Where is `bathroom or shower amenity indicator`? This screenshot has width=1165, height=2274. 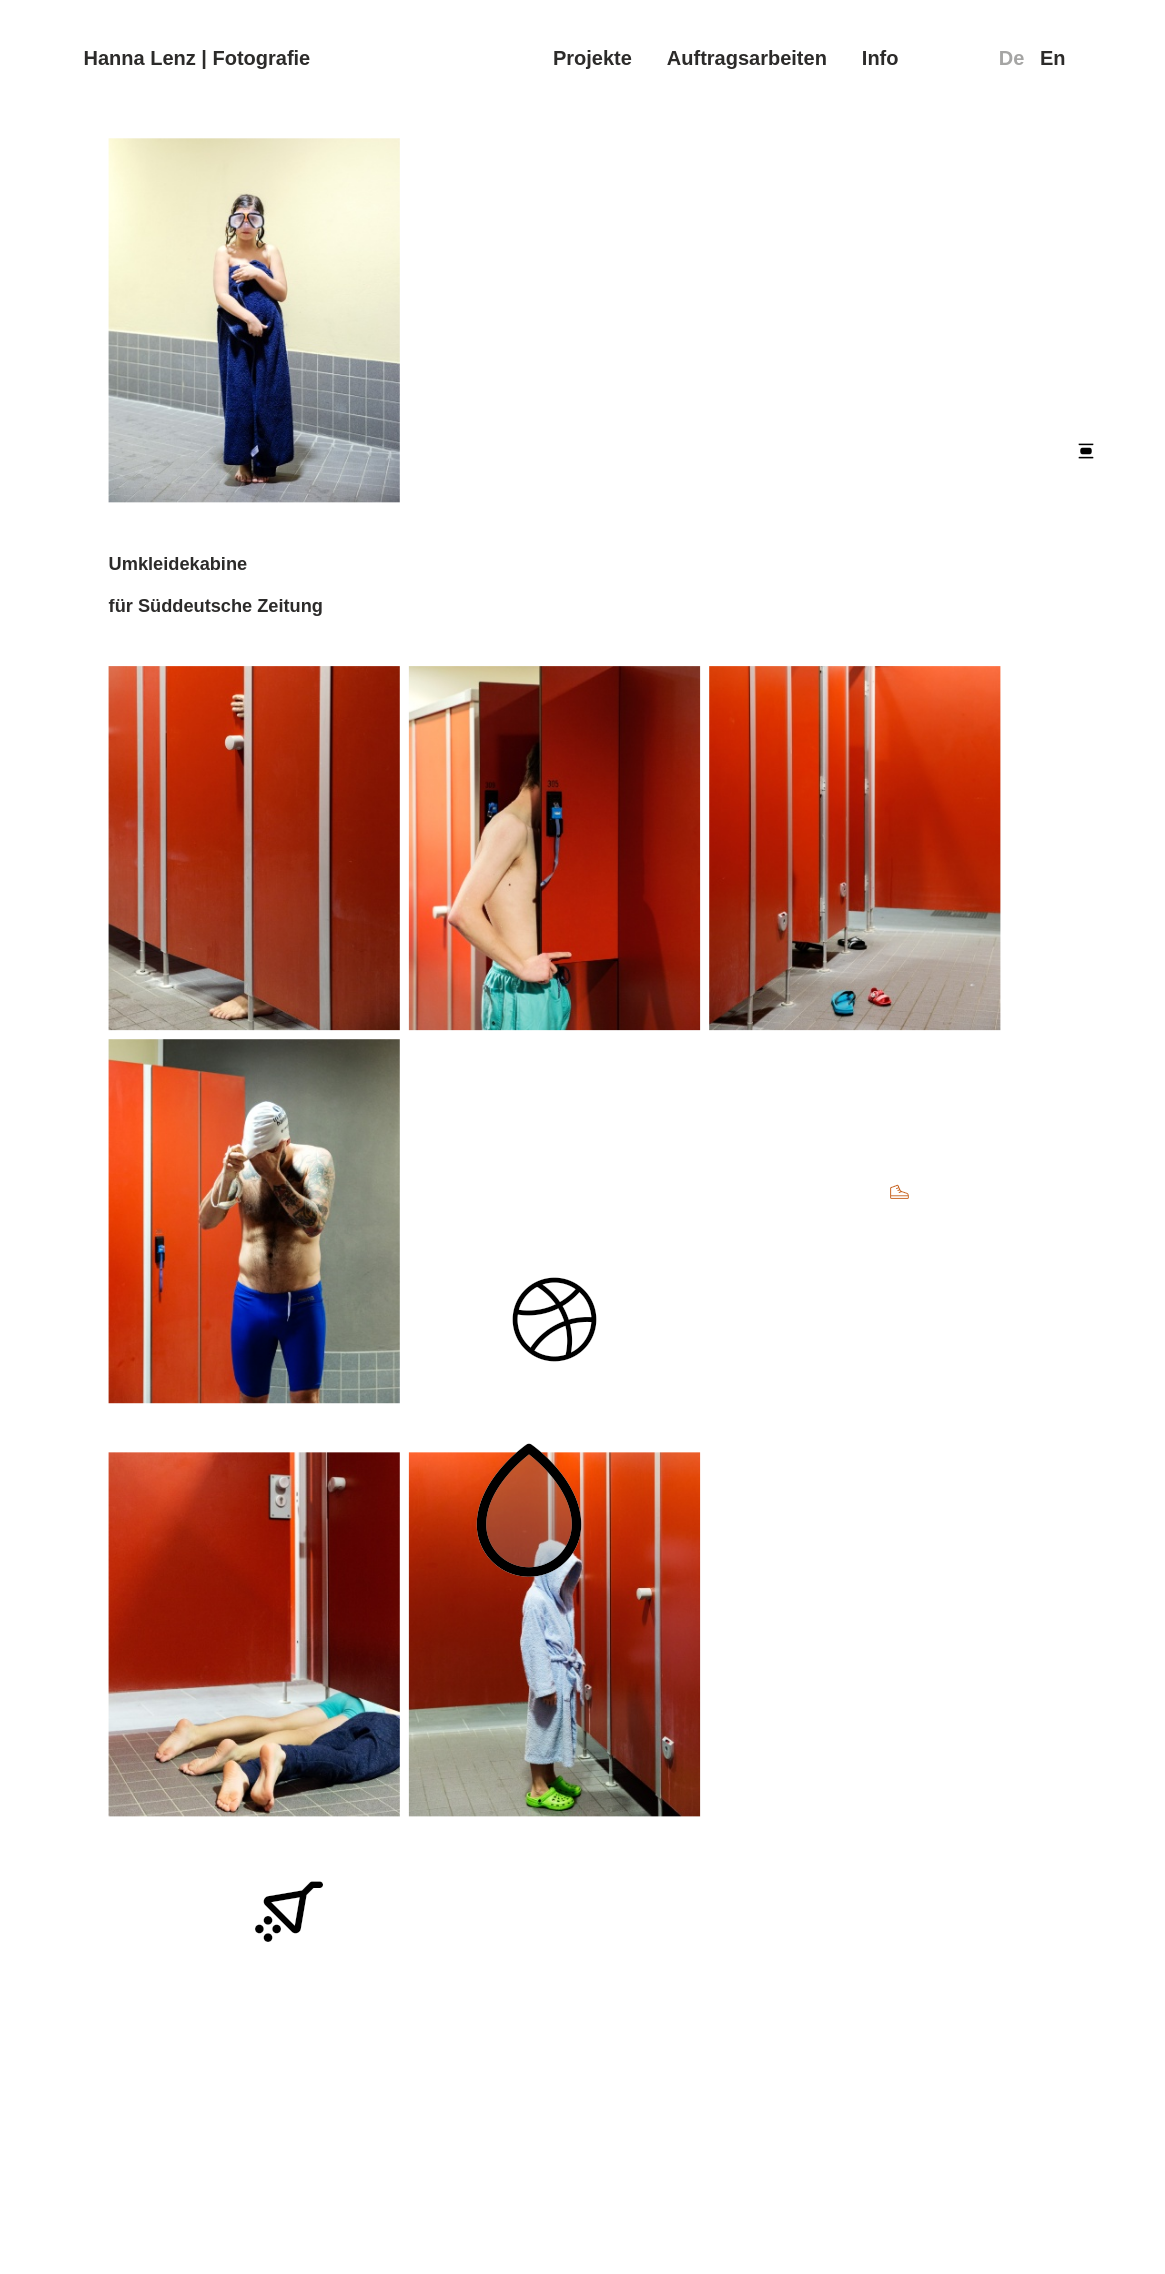 bathroom or shower amenity indicator is located at coordinates (288, 1908).